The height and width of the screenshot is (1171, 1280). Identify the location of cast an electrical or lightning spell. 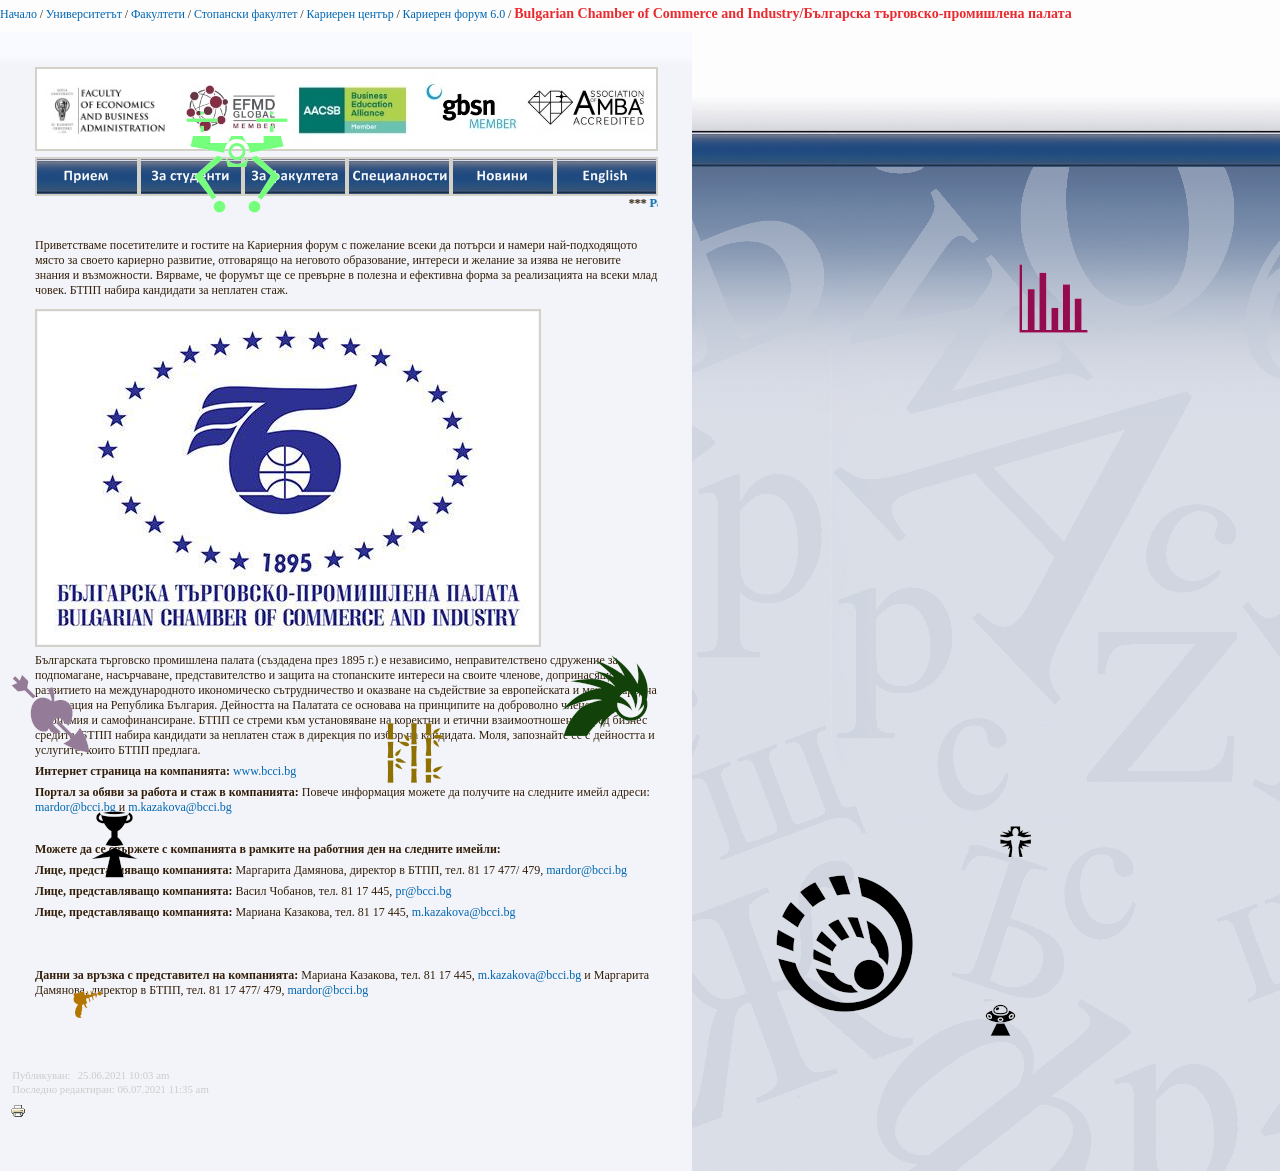
(605, 693).